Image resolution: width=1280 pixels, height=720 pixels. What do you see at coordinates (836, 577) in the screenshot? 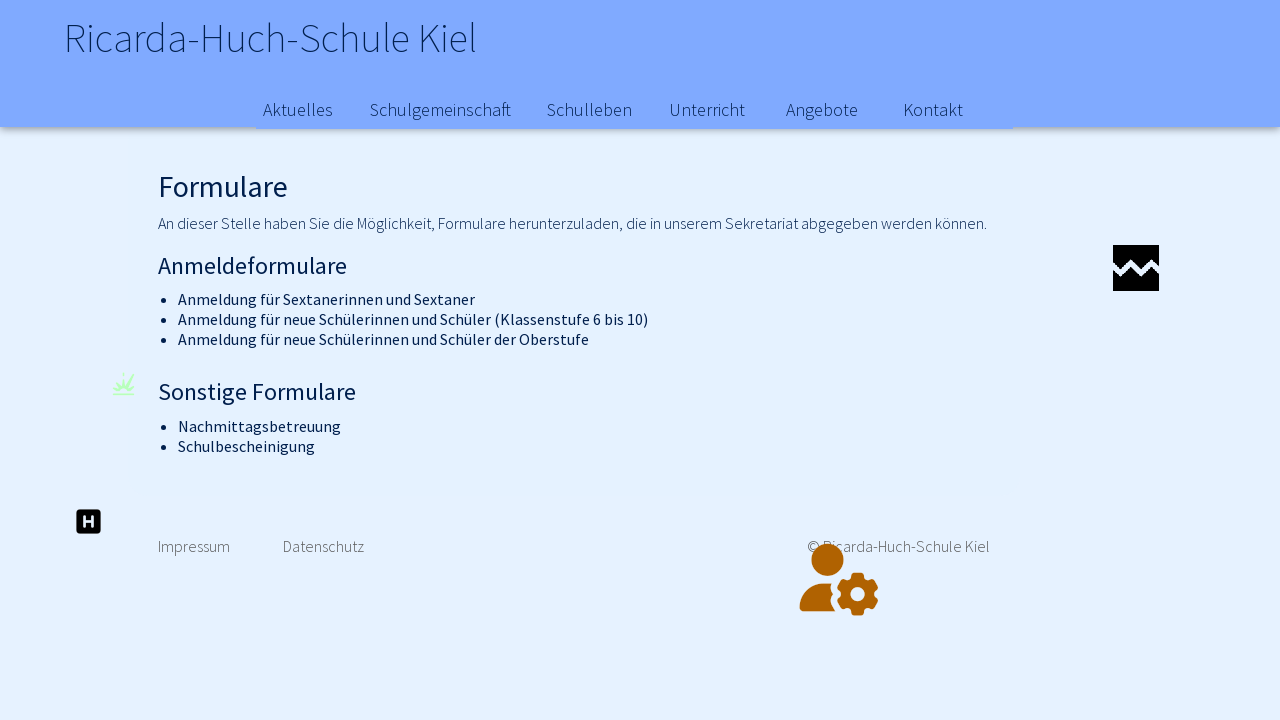
I see `access user settings or preferences` at bounding box center [836, 577].